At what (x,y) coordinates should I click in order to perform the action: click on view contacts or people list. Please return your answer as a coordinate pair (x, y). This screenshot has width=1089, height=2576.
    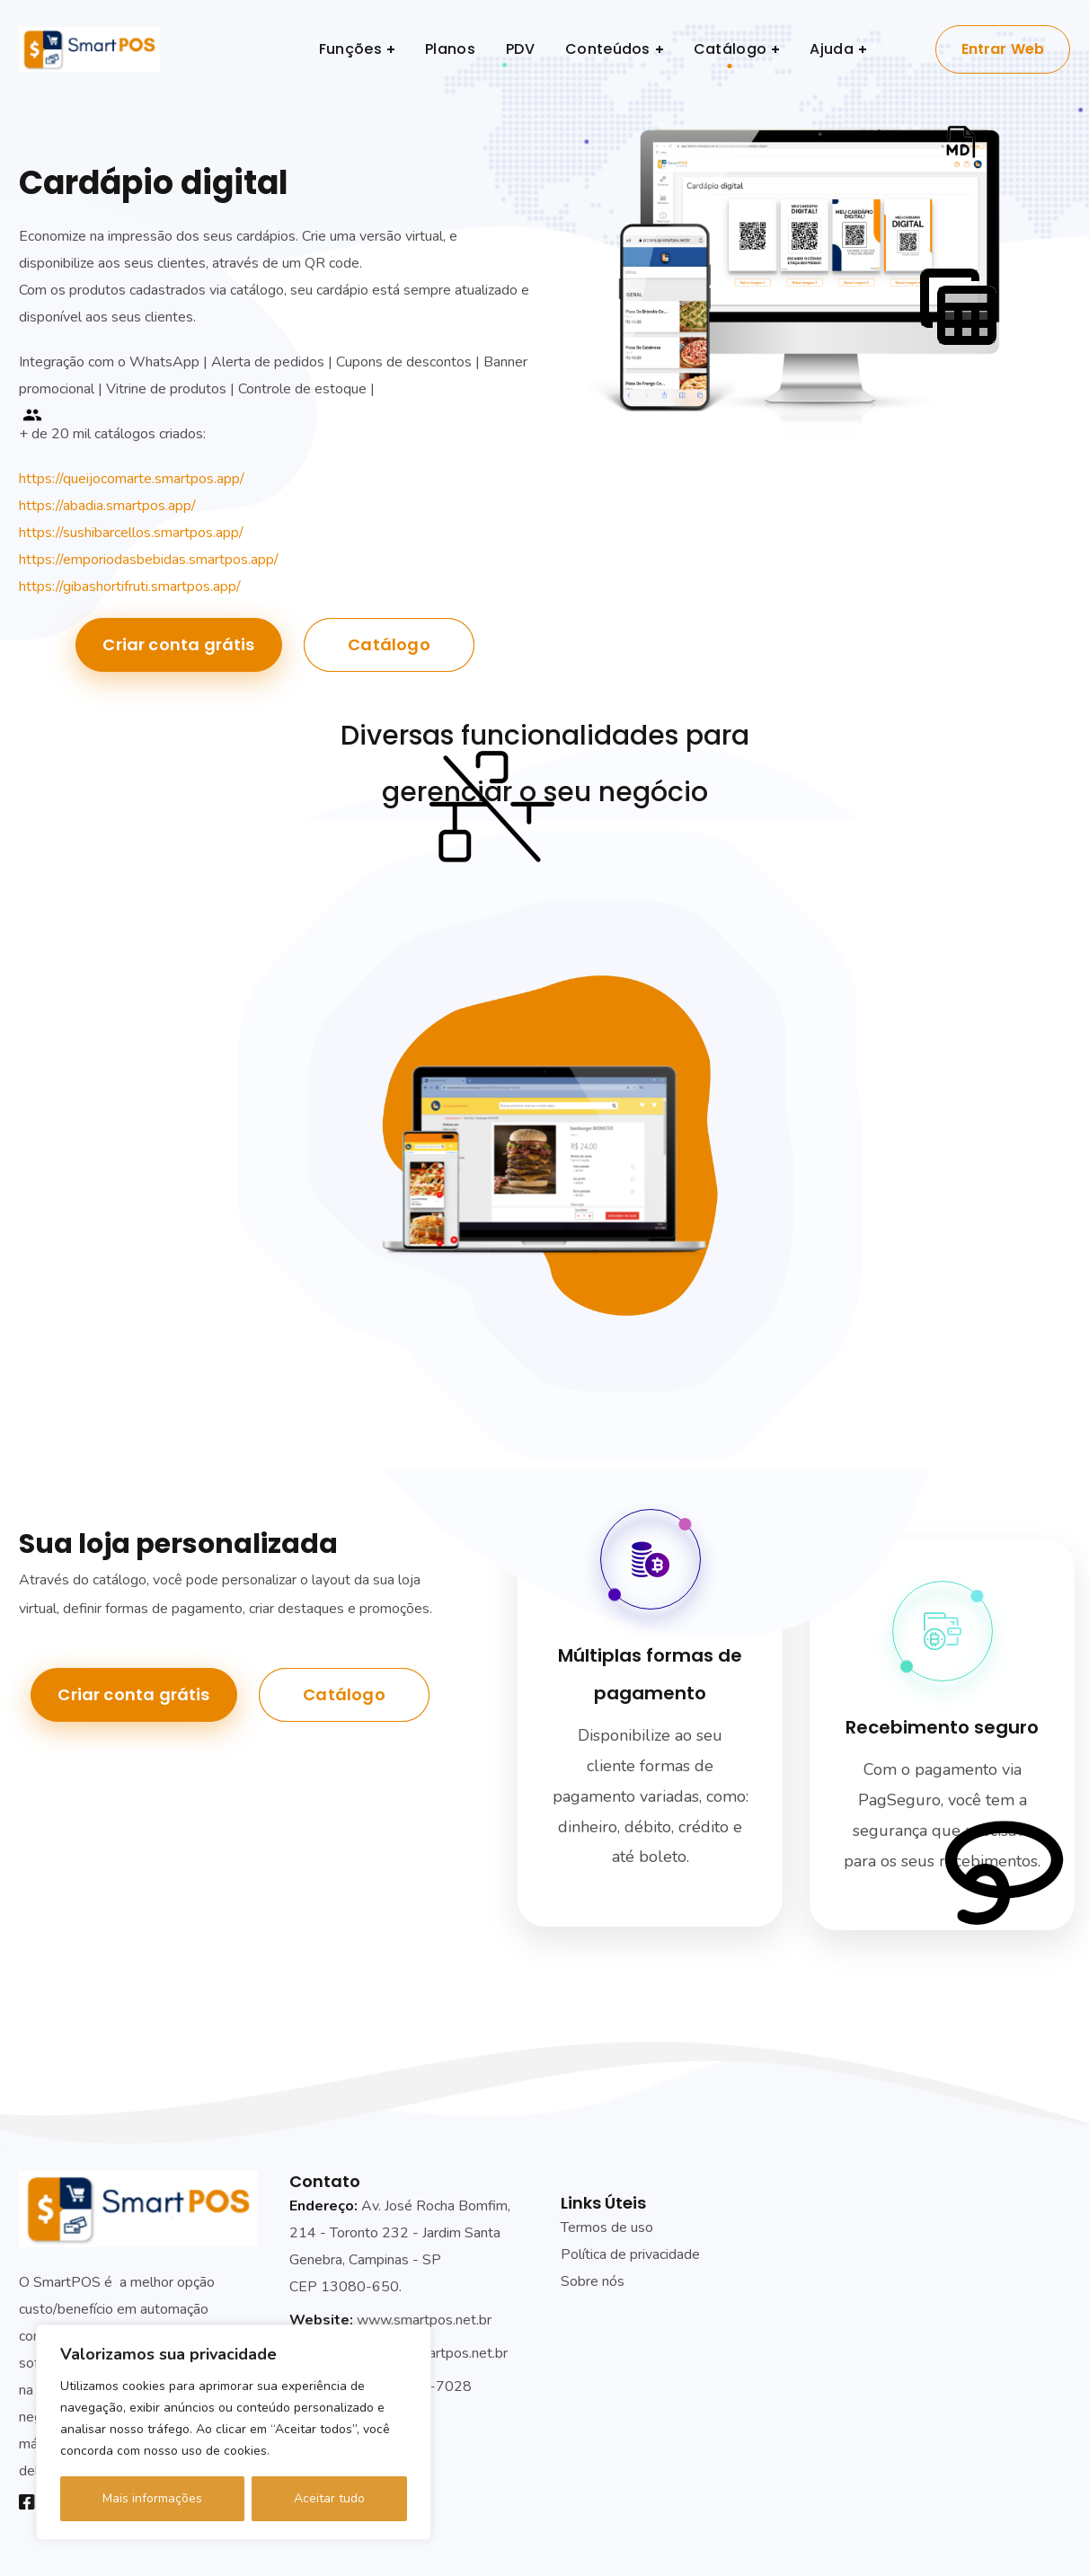
    Looking at the image, I should click on (32, 415).